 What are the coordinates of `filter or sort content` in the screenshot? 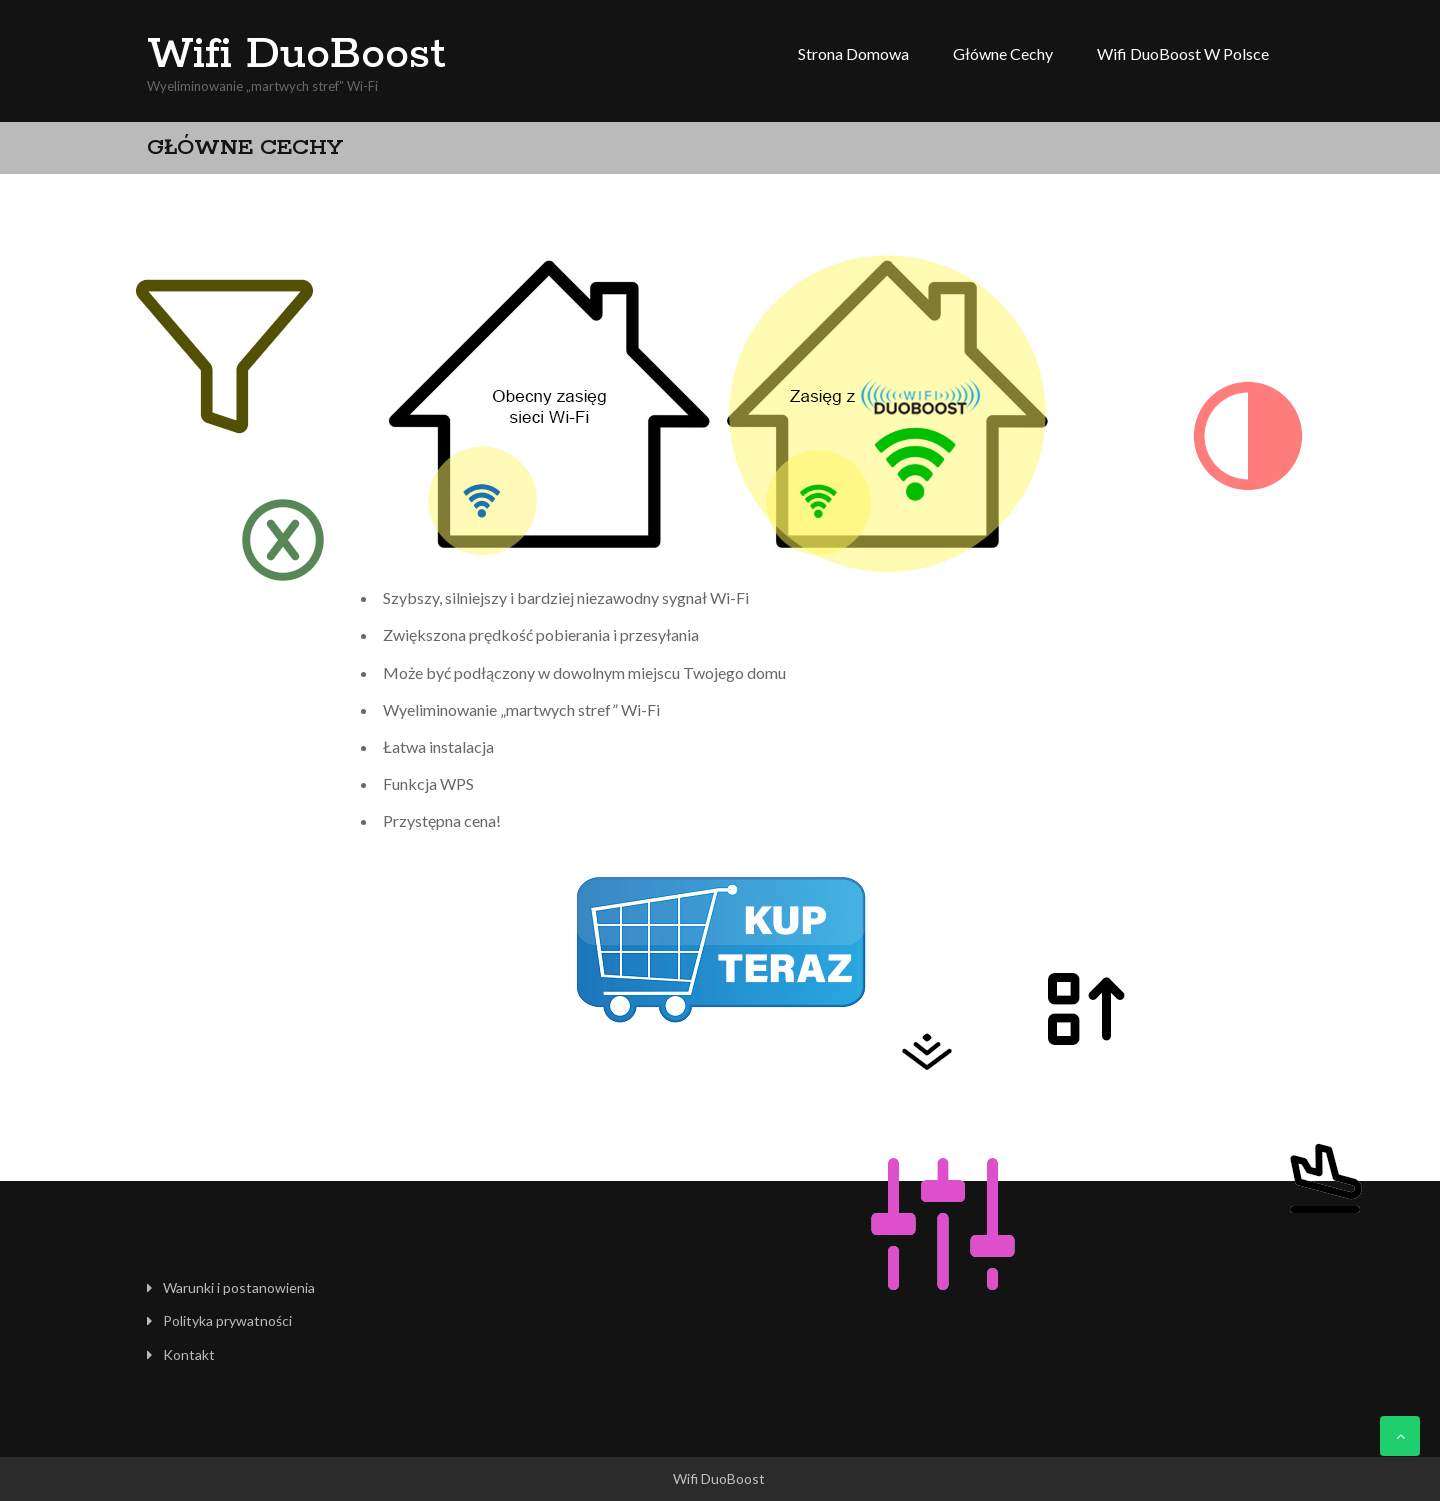 It's located at (224, 356).